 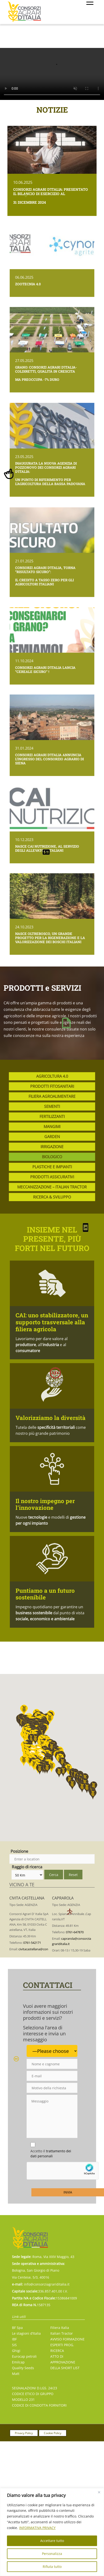 What do you see at coordinates (9, 473) in the screenshot?
I see `select or highlight the ring finger for gesture input` at bounding box center [9, 473].